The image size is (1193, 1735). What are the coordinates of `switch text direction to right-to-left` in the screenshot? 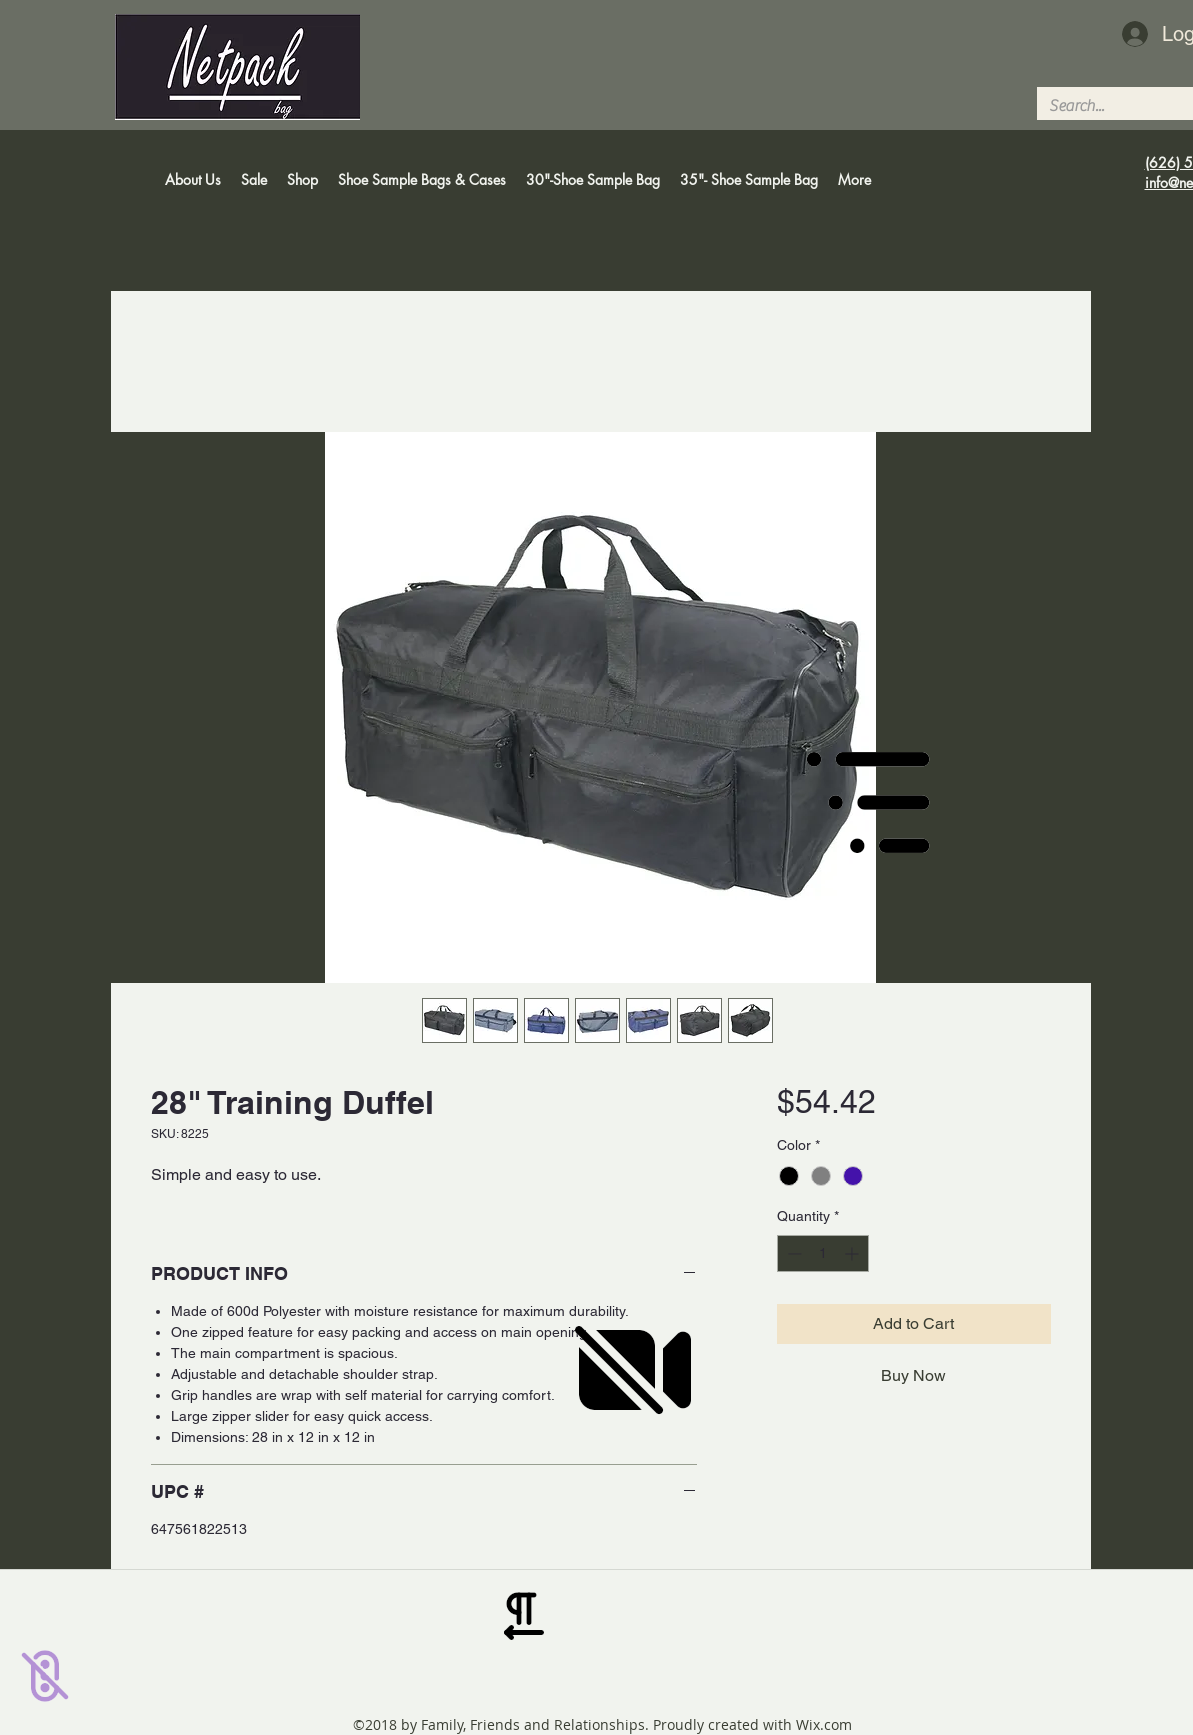 It's located at (524, 1615).